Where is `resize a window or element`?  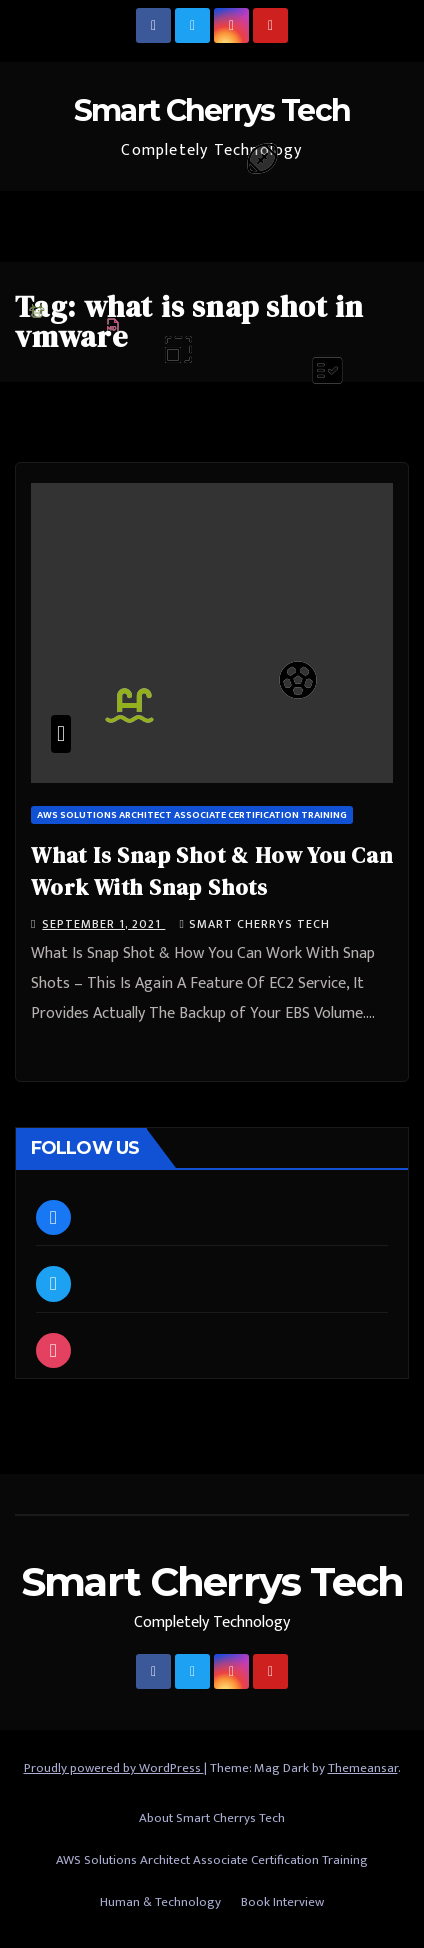 resize a window or element is located at coordinates (178, 349).